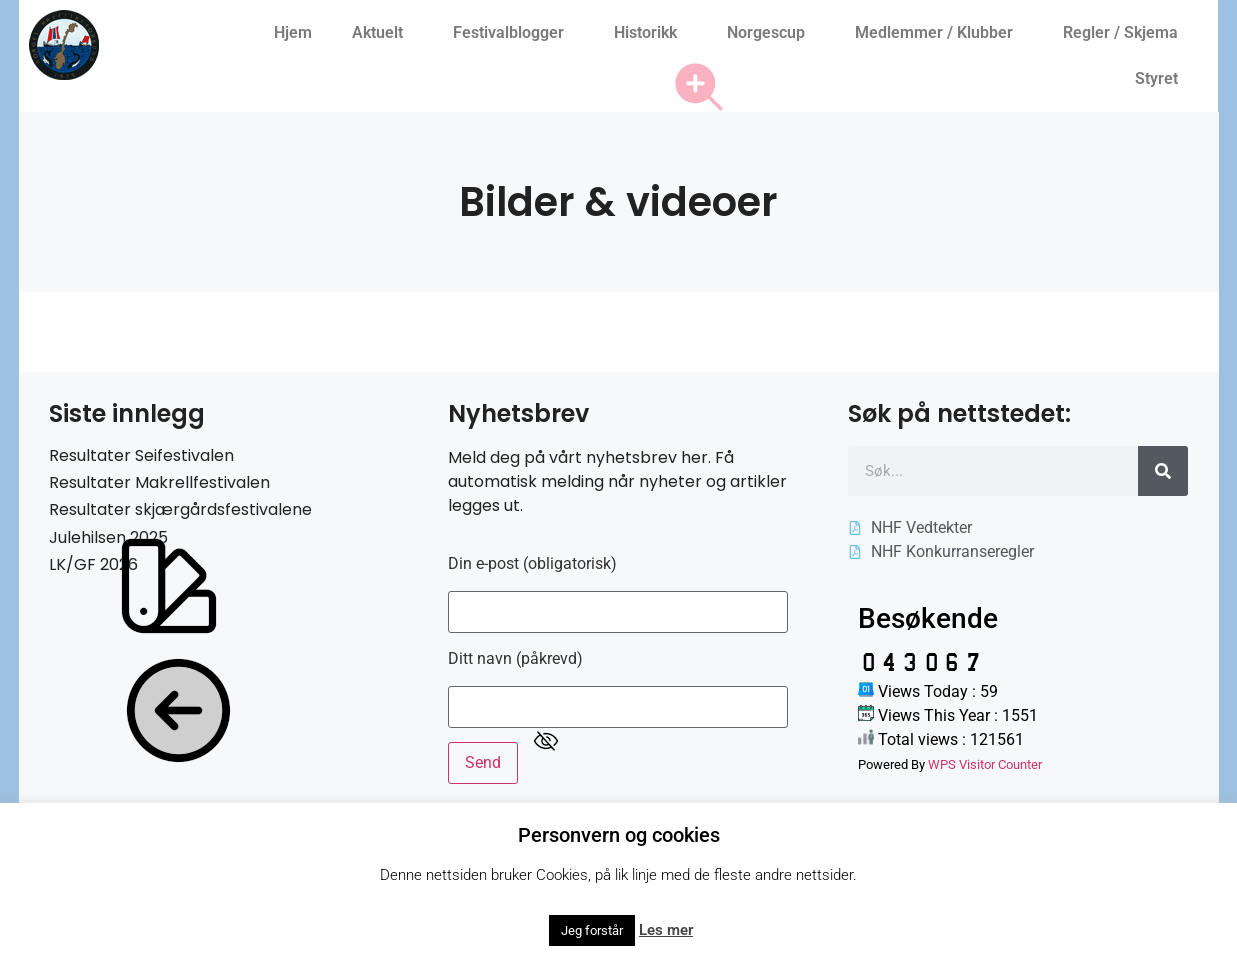 Image resolution: width=1237 pixels, height=958 pixels. What do you see at coordinates (699, 87) in the screenshot?
I see `zoom in on content` at bounding box center [699, 87].